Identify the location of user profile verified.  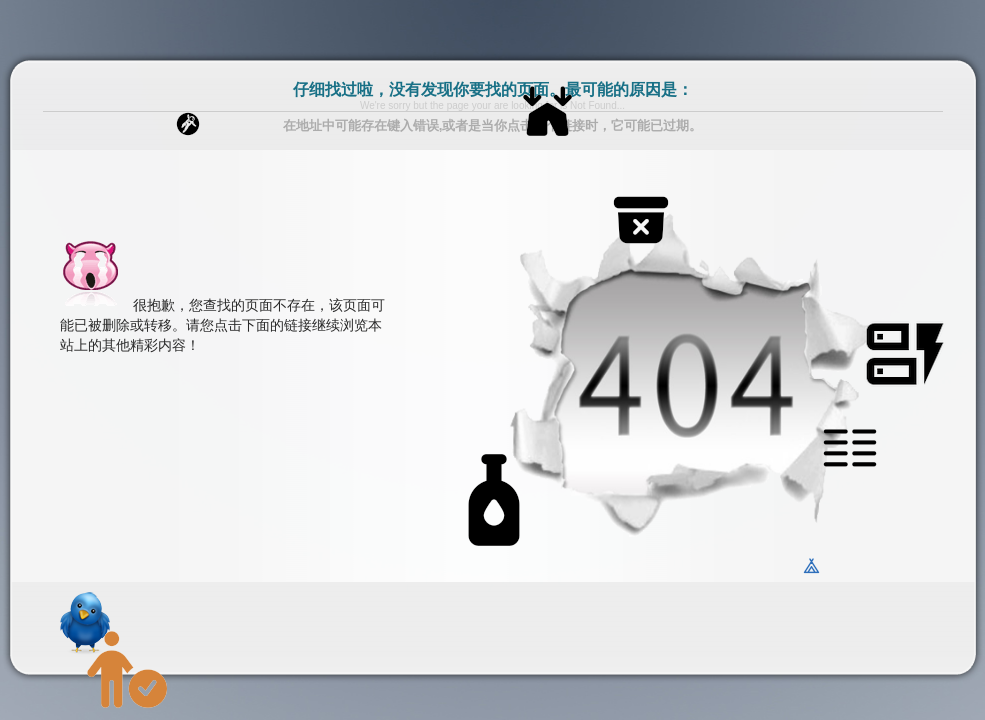
(124, 669).